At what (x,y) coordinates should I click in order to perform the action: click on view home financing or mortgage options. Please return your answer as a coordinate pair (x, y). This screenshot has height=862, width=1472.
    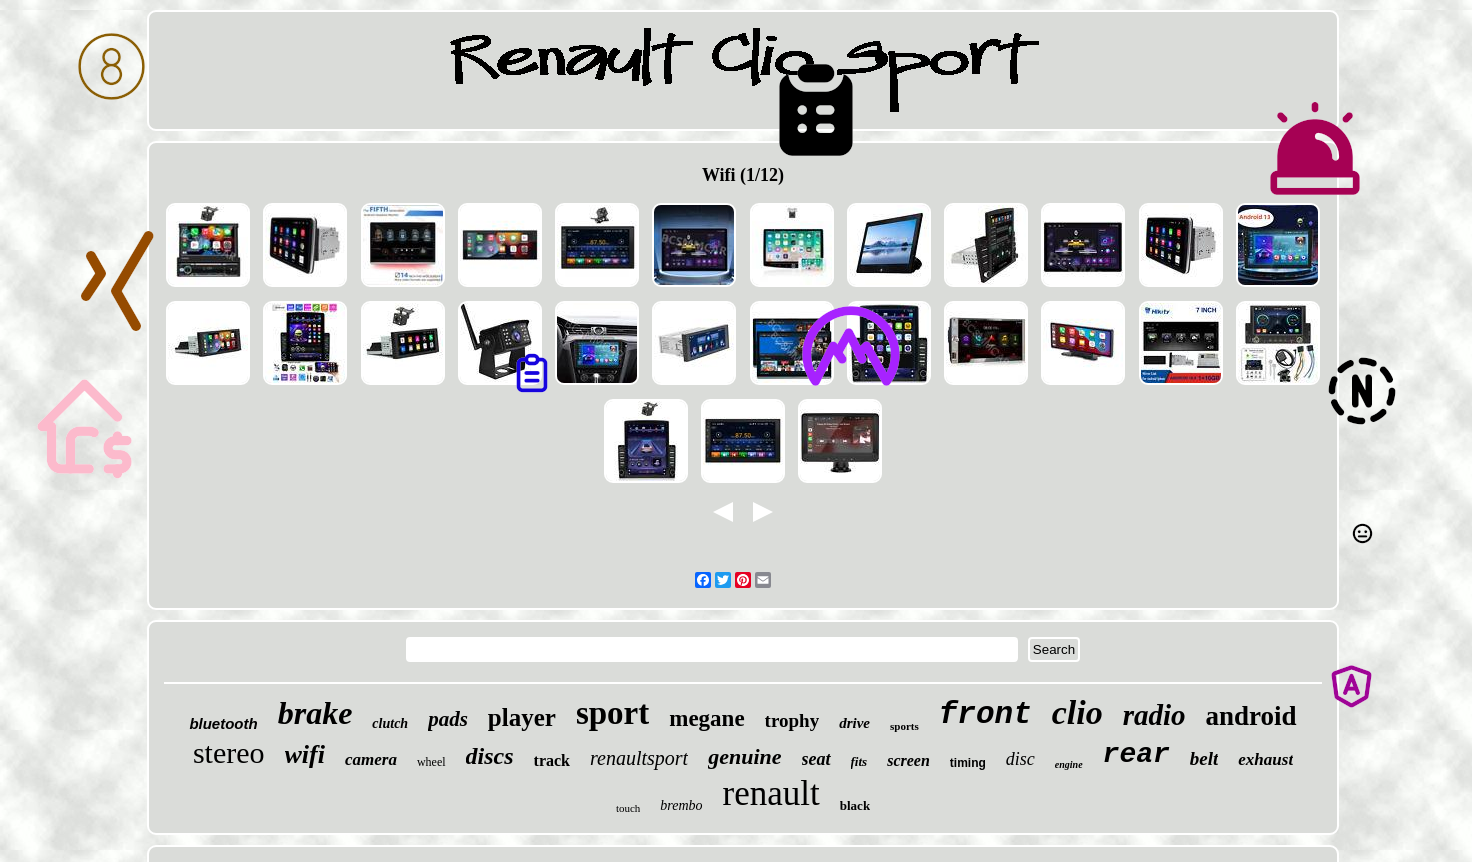
    Looking at the image, I should click on (84, 426).